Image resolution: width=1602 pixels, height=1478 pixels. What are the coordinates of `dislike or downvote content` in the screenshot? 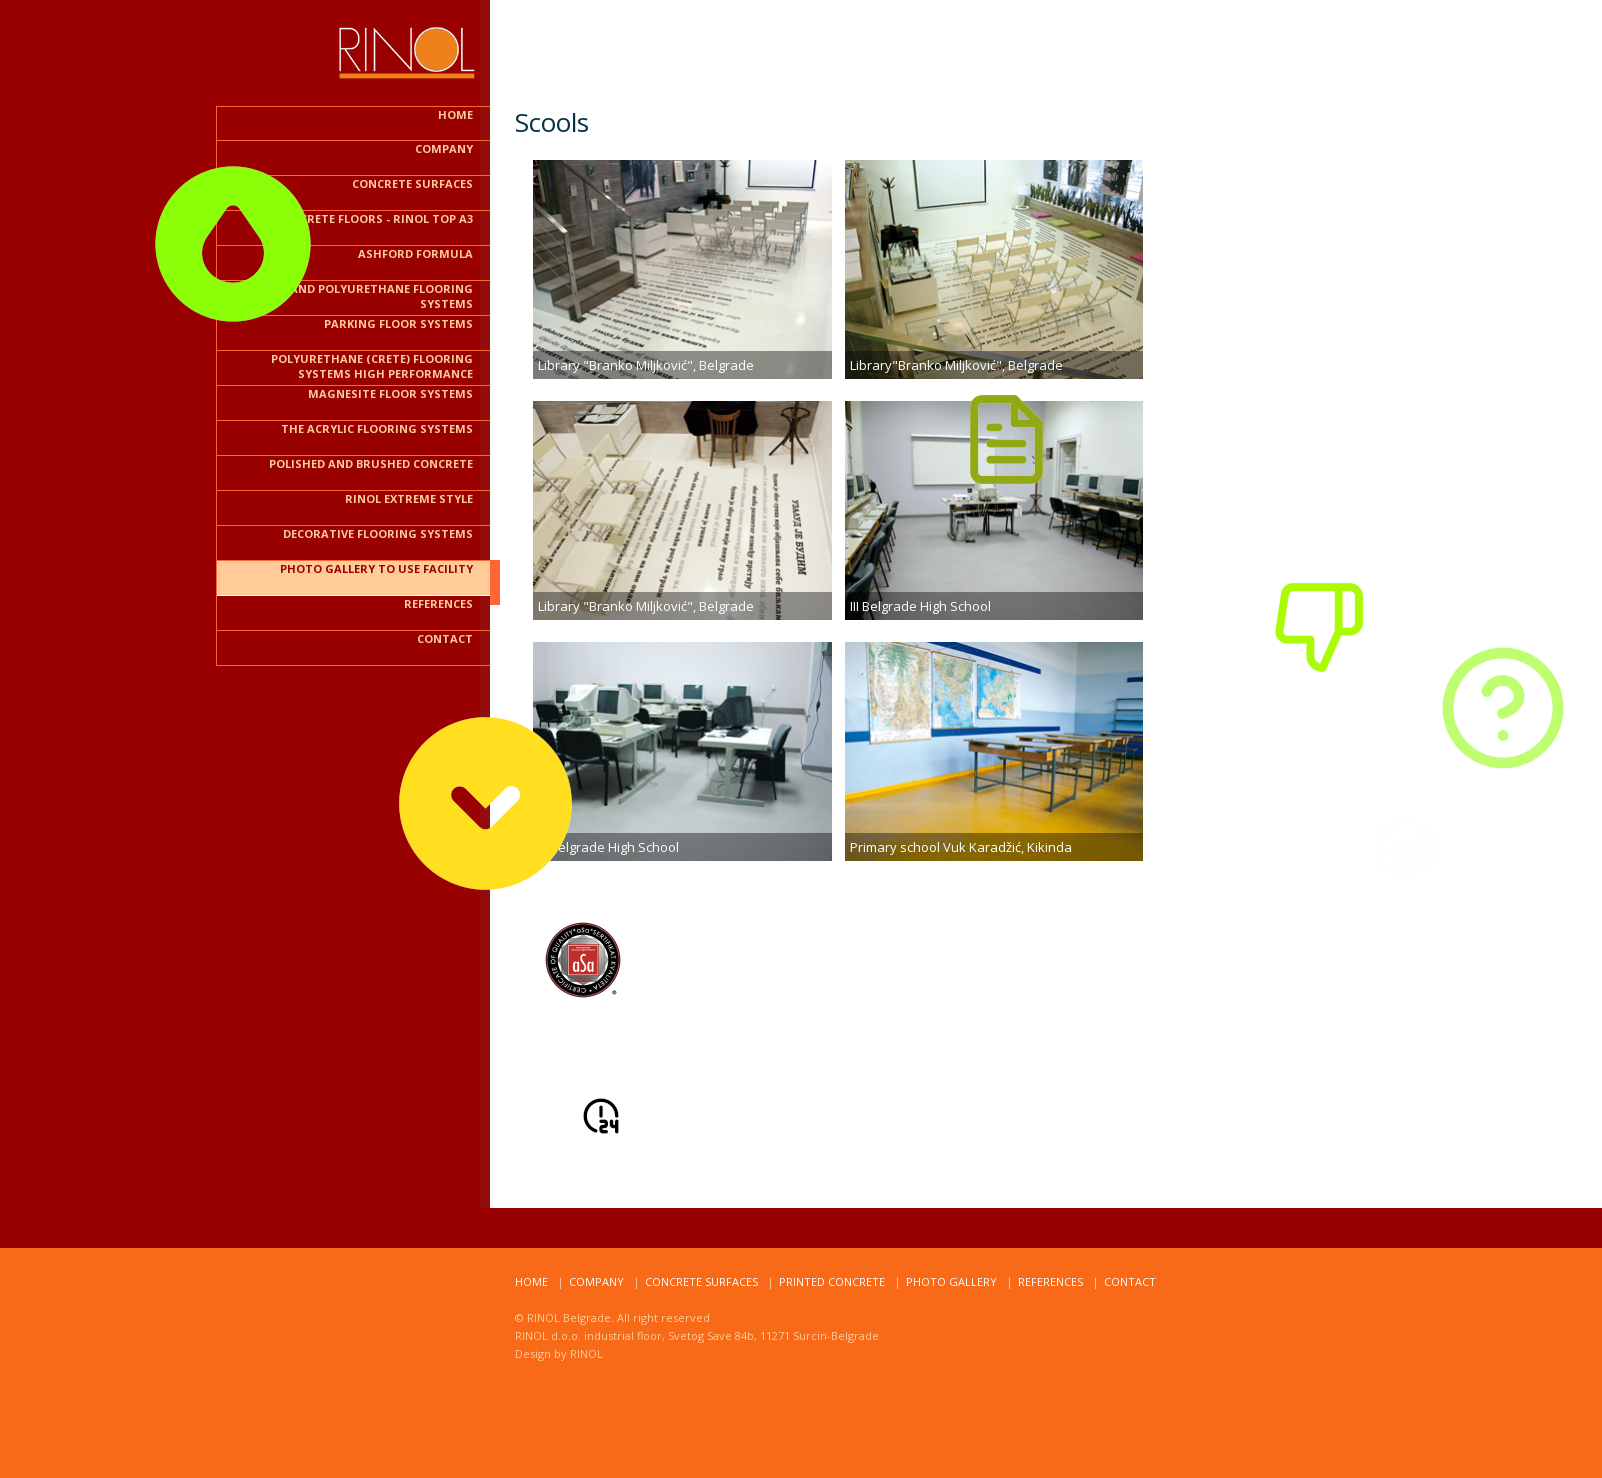 It's located at (1318, 627).